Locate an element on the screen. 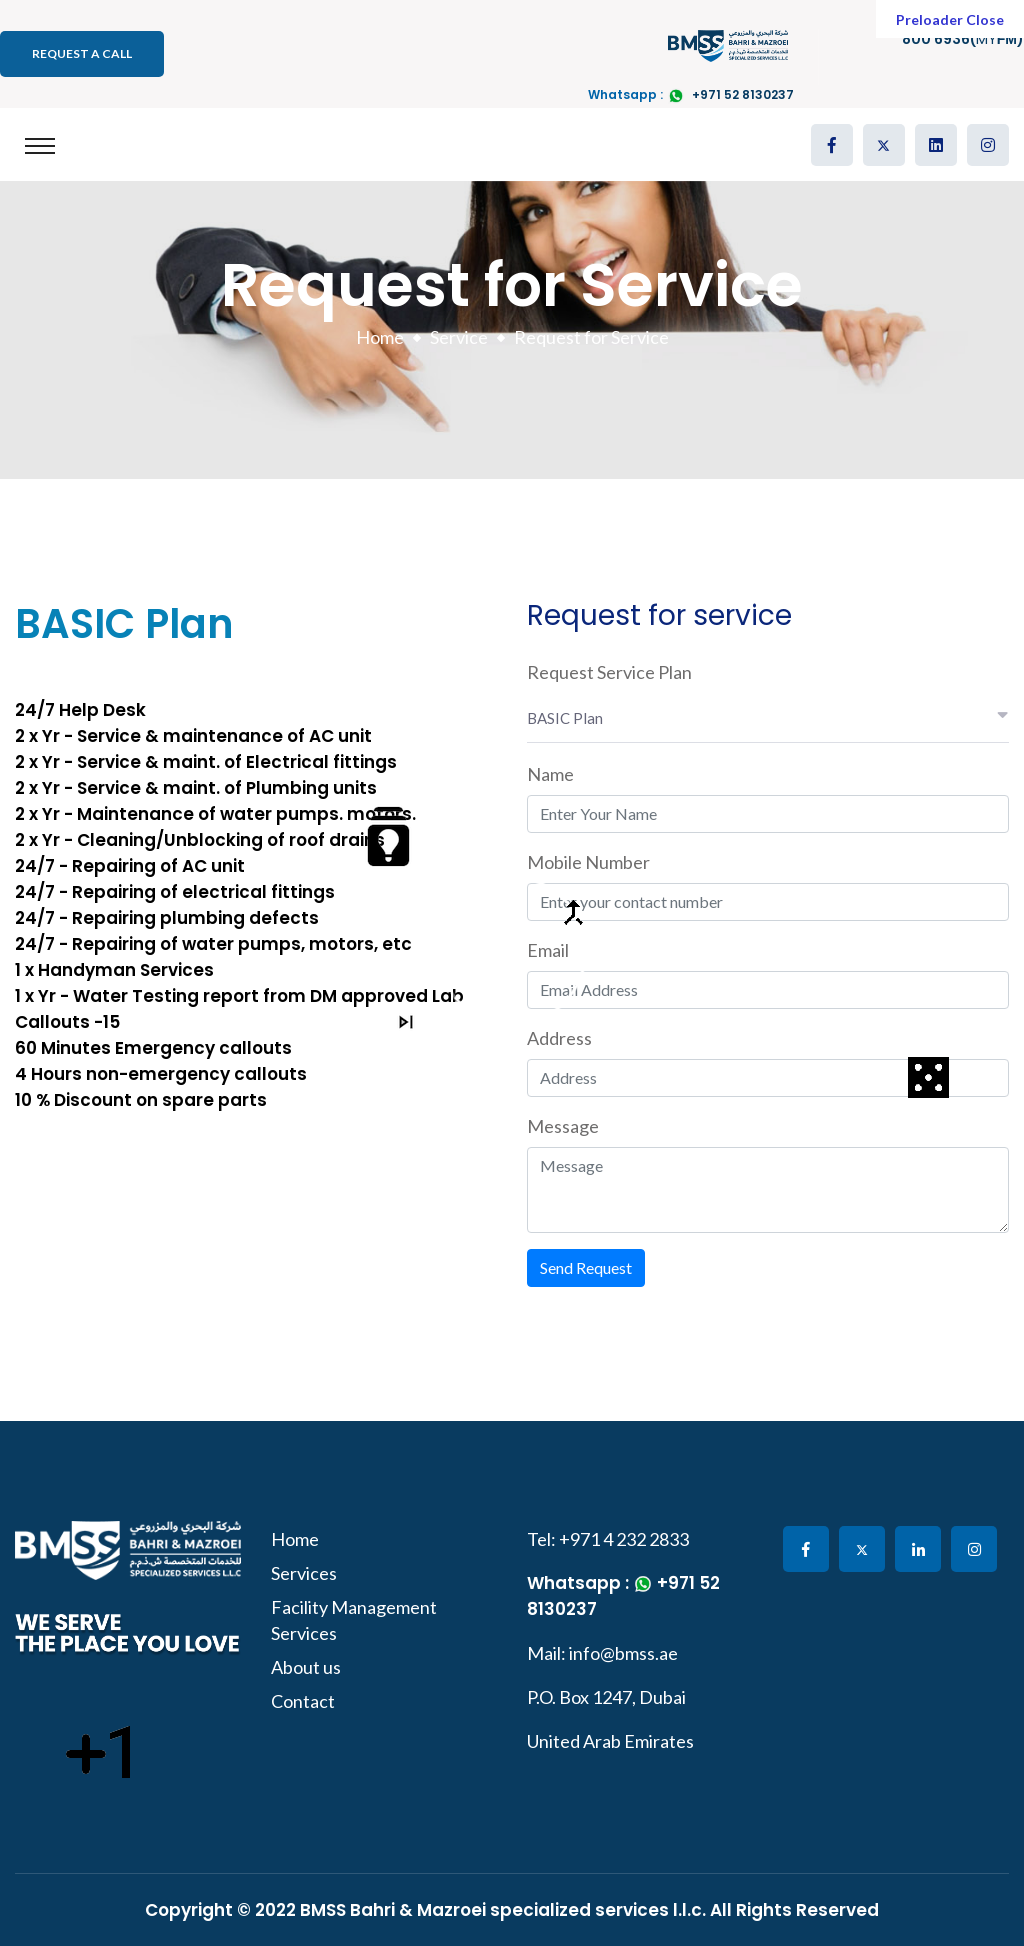 Image resolution: width=1024 pixels, height=1946 pixels. view batch predictions or queued insights is located at coordinates (388, 836).